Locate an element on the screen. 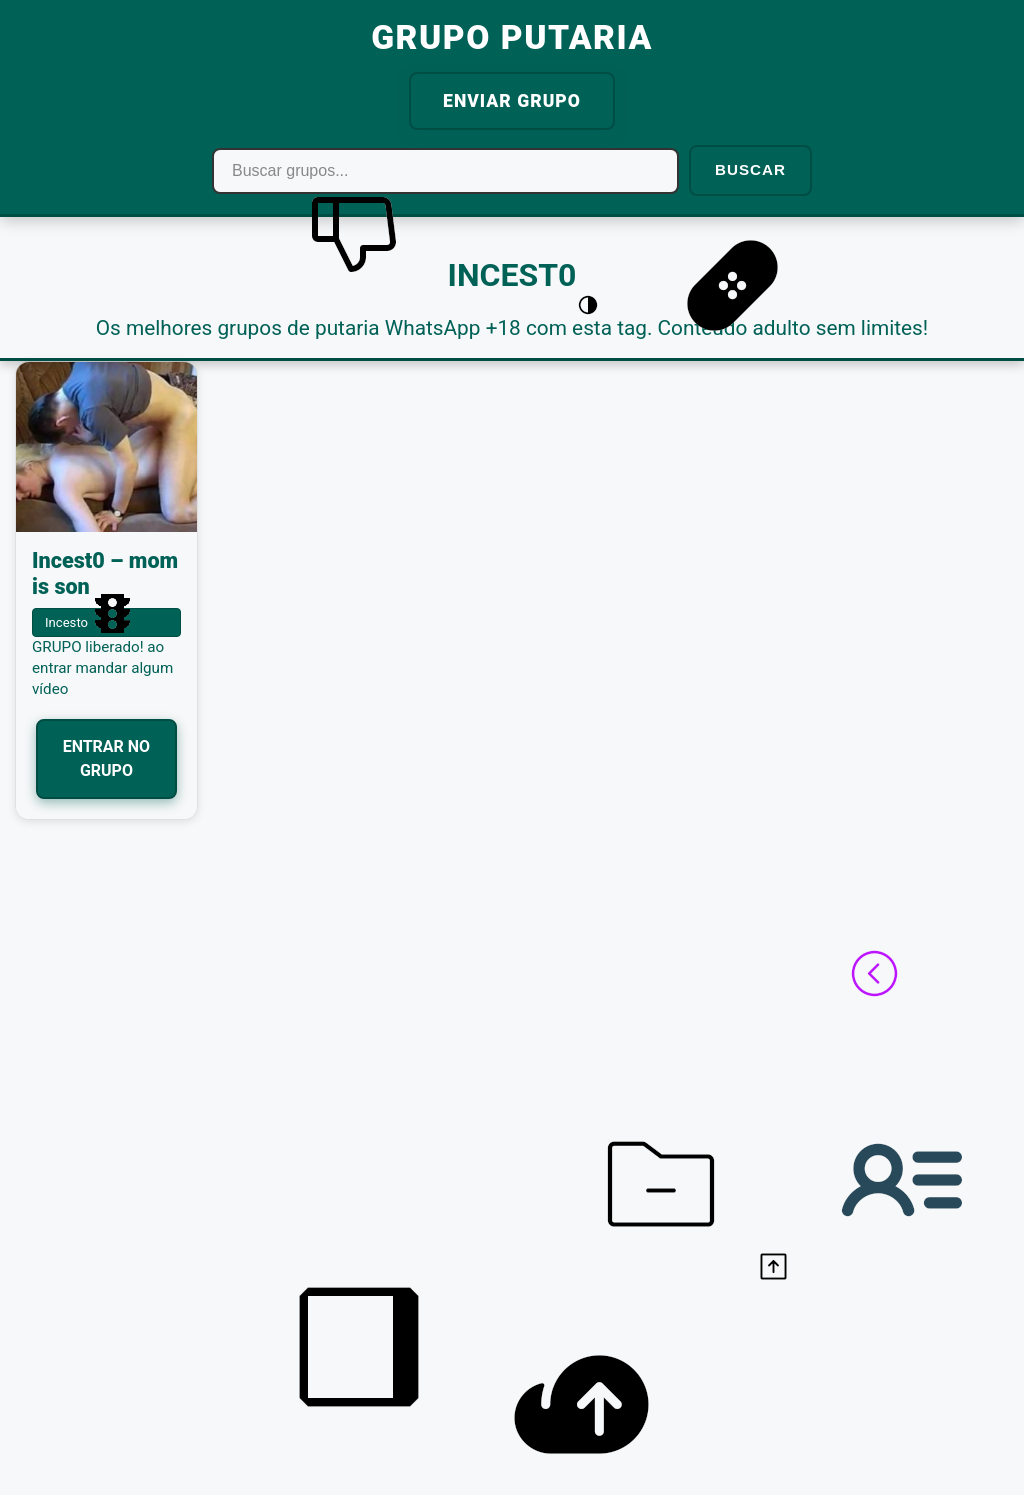 The width and height of the screenshot is (1024, 1495). move activity bar to the right side of the layout is located at coordinates (359, 1347).